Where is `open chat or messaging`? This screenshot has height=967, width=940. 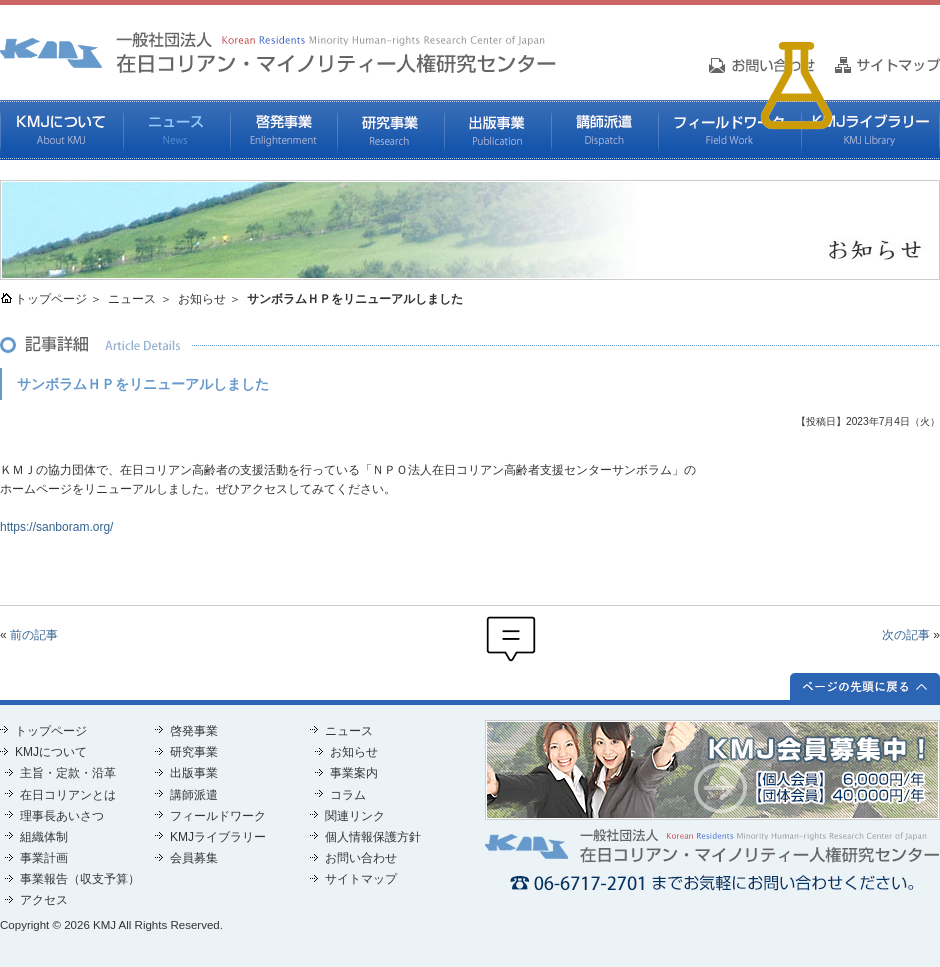
open chat or messaging is located at coordinates (511, 637).